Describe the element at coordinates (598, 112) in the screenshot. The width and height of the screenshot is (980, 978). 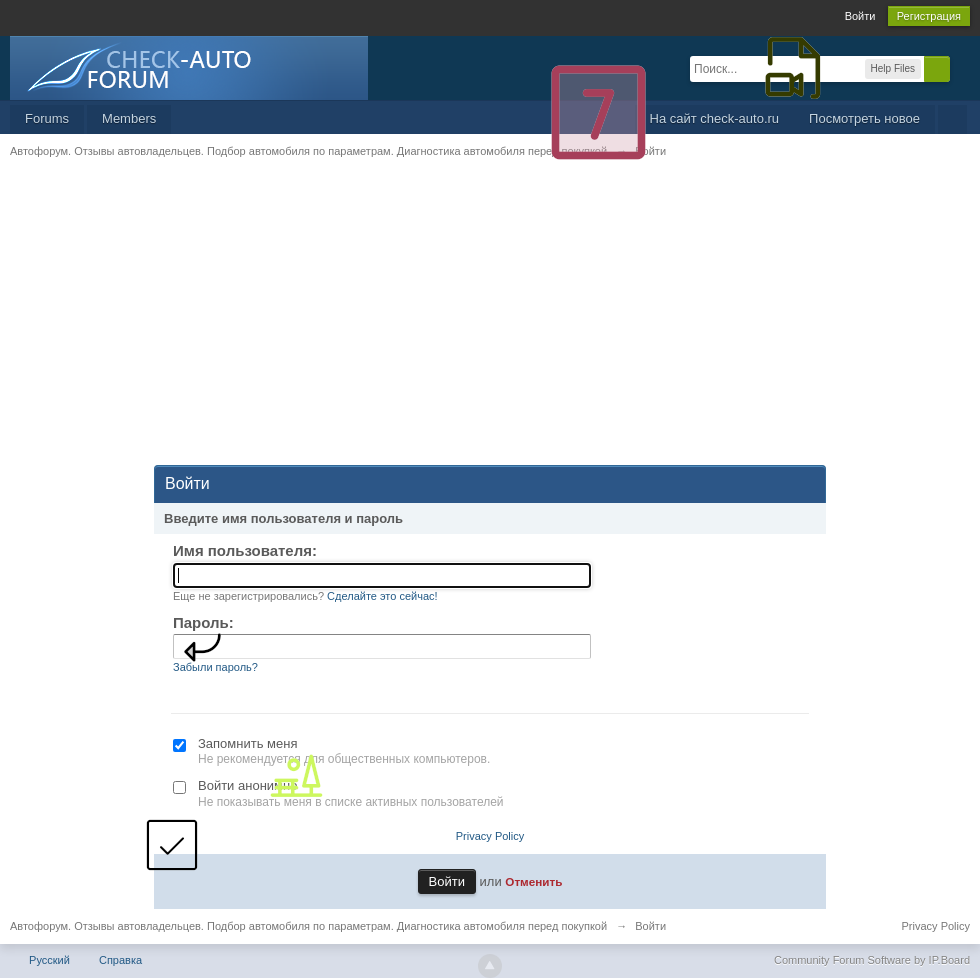
I see `select or navigate to item number seven` at that location.